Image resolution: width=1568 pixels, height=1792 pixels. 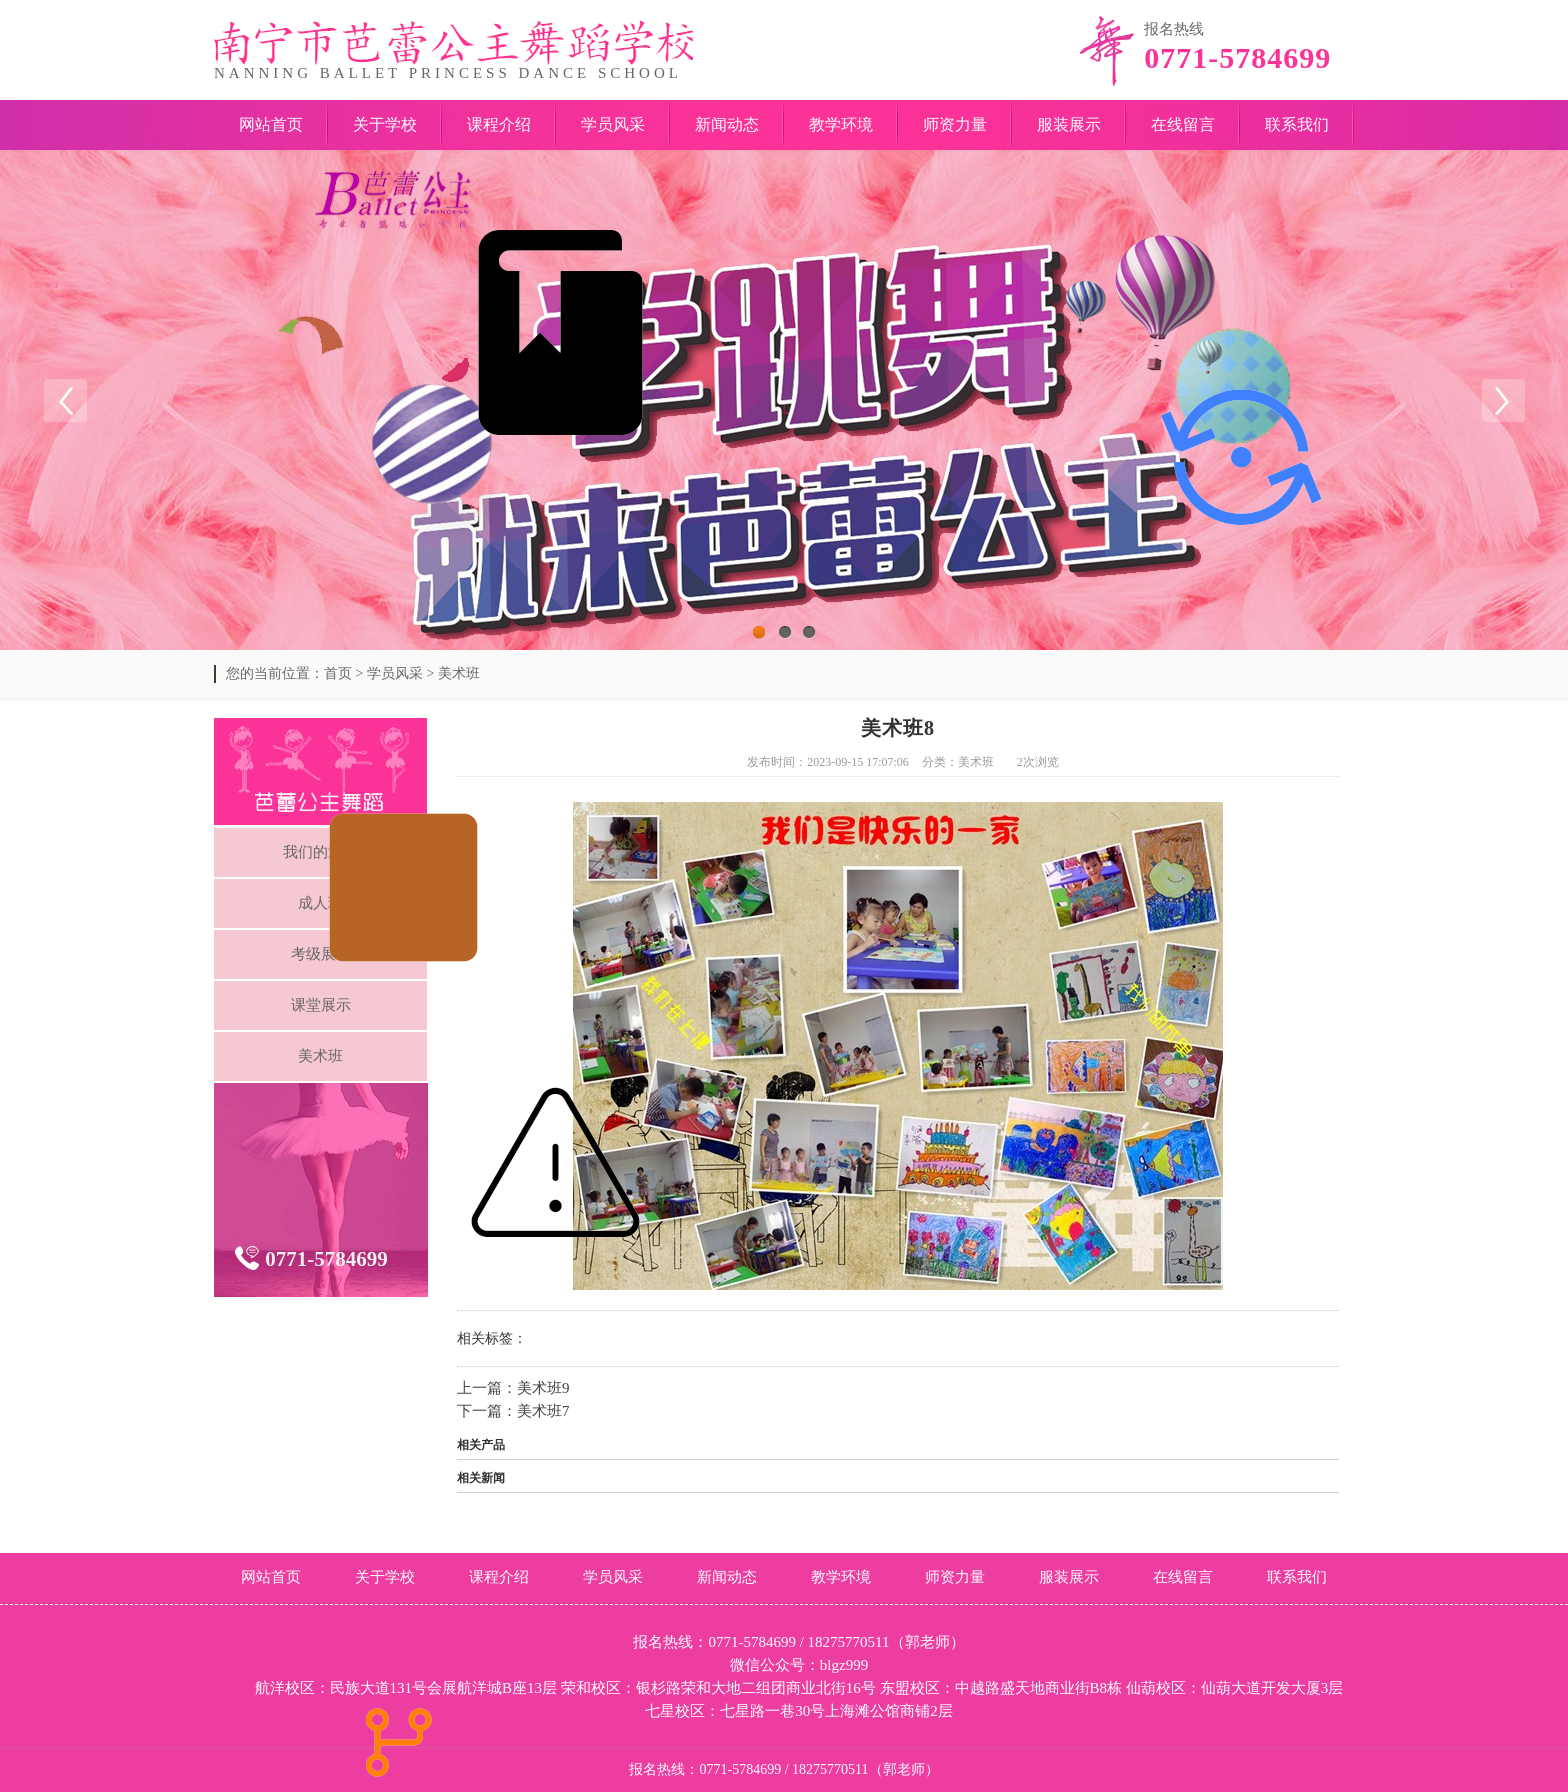 What do you see at coordinates (1244, 462) in the screenshot?
I see `reopen a previously closed issue` at bounding box center [1244, 462].